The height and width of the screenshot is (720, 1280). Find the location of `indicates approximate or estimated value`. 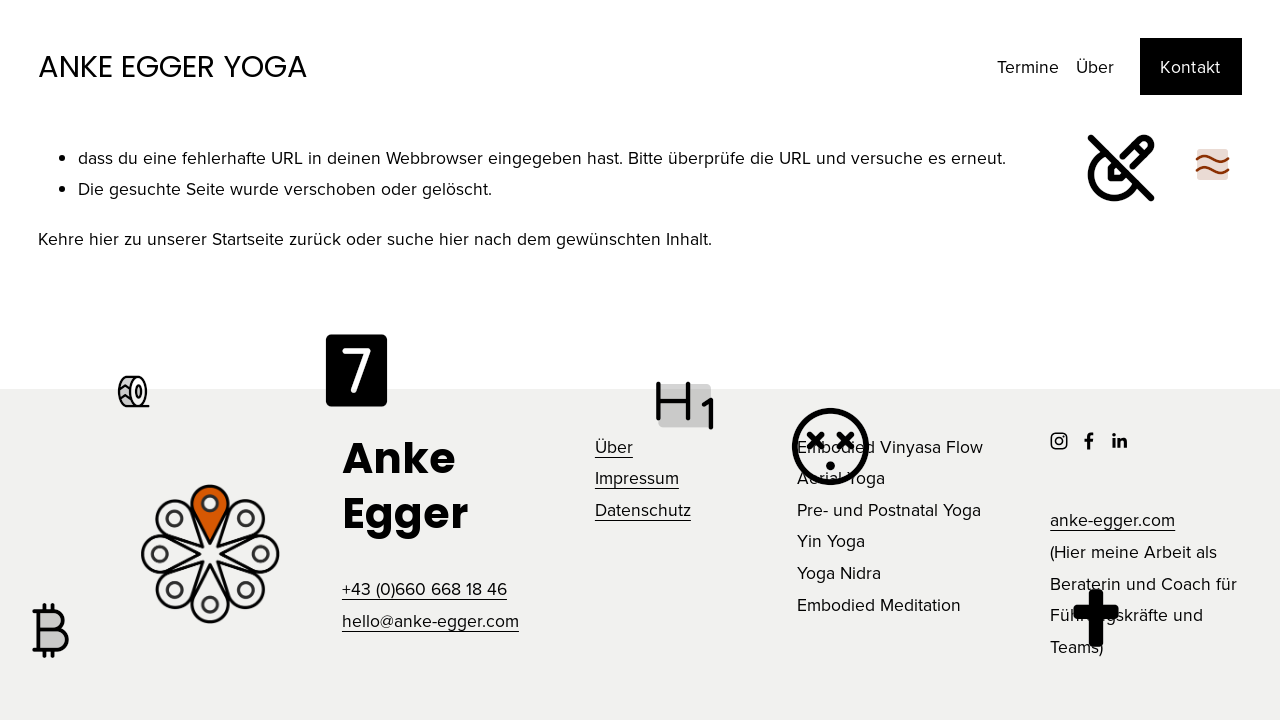

indicates approximate or estimated value is located at coordinates (1212, 164).